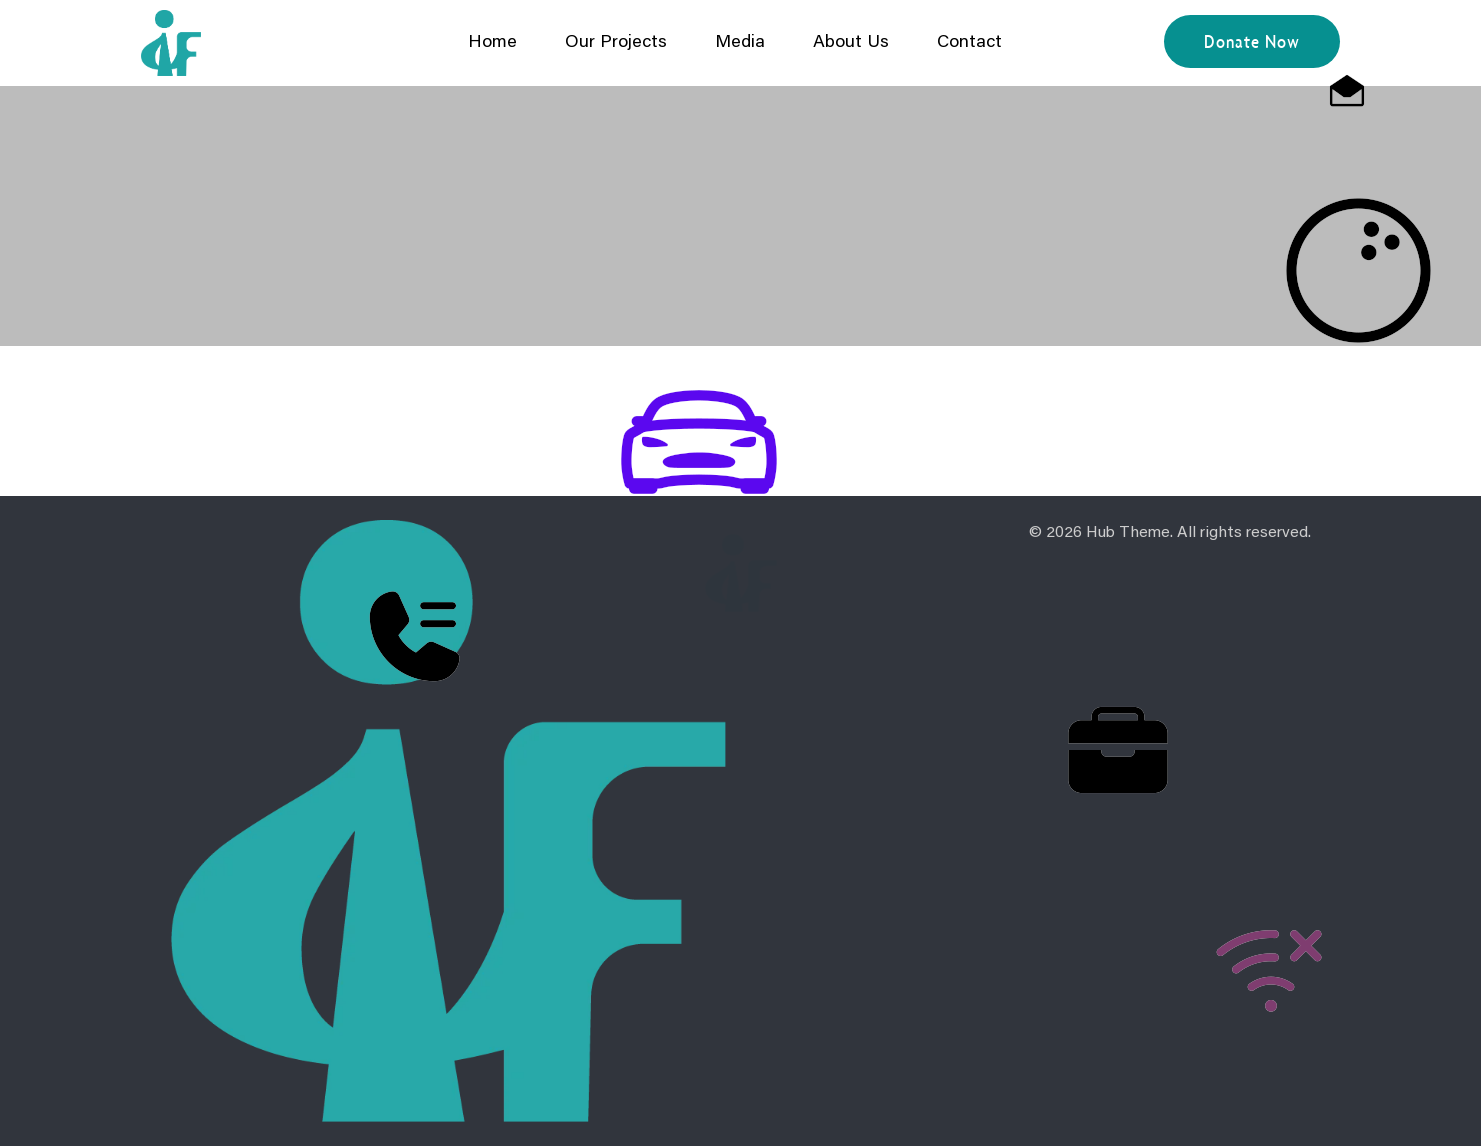 This screenshot has width=1481, height=1146. Describe the element at coordinates (416, 634) in the screenshot. I see `view contact list or phone directory` at that location.